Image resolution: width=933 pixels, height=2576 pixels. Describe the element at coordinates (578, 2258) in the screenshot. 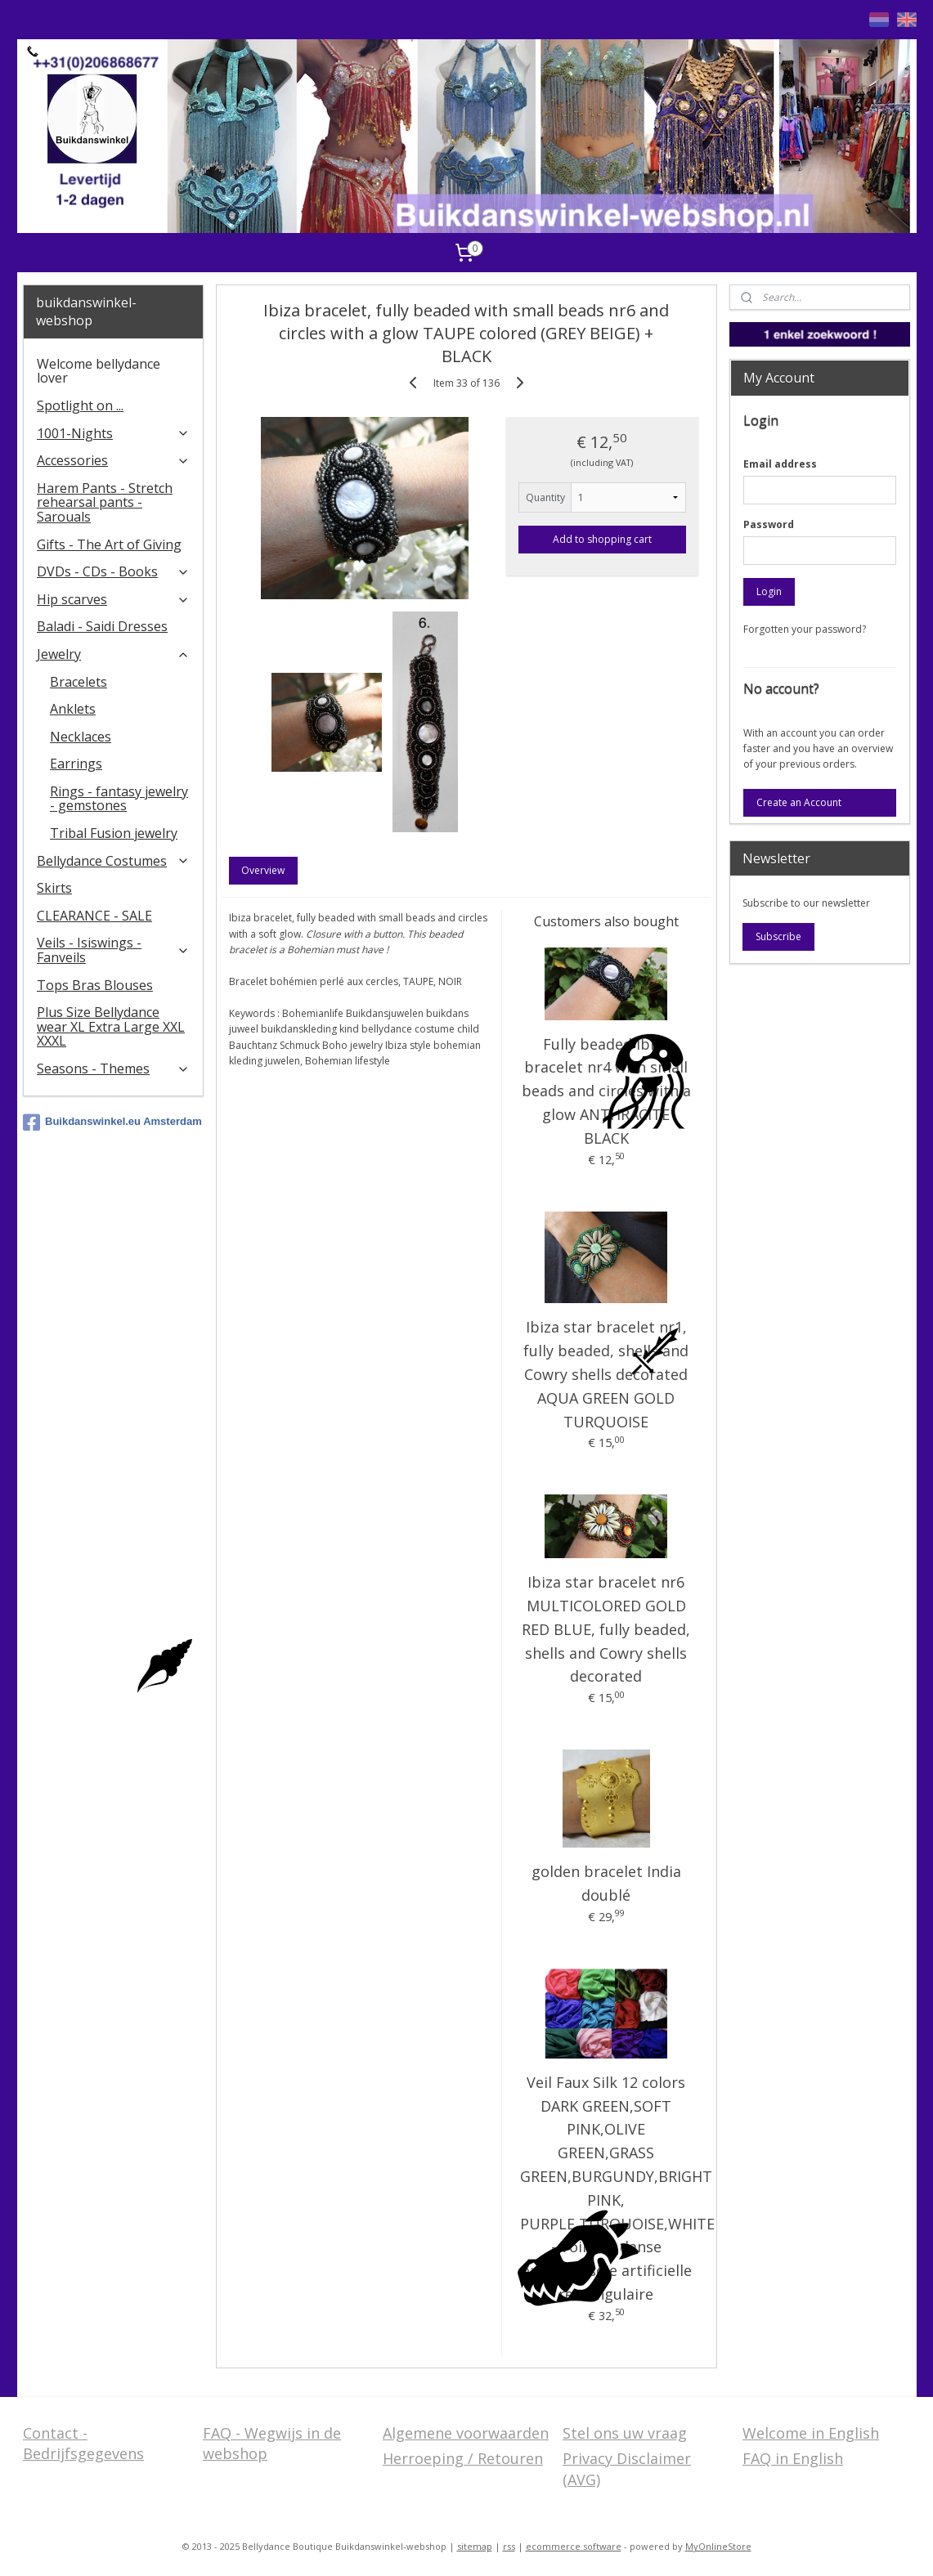

I see `access dragon or beast-related game content` at that location.